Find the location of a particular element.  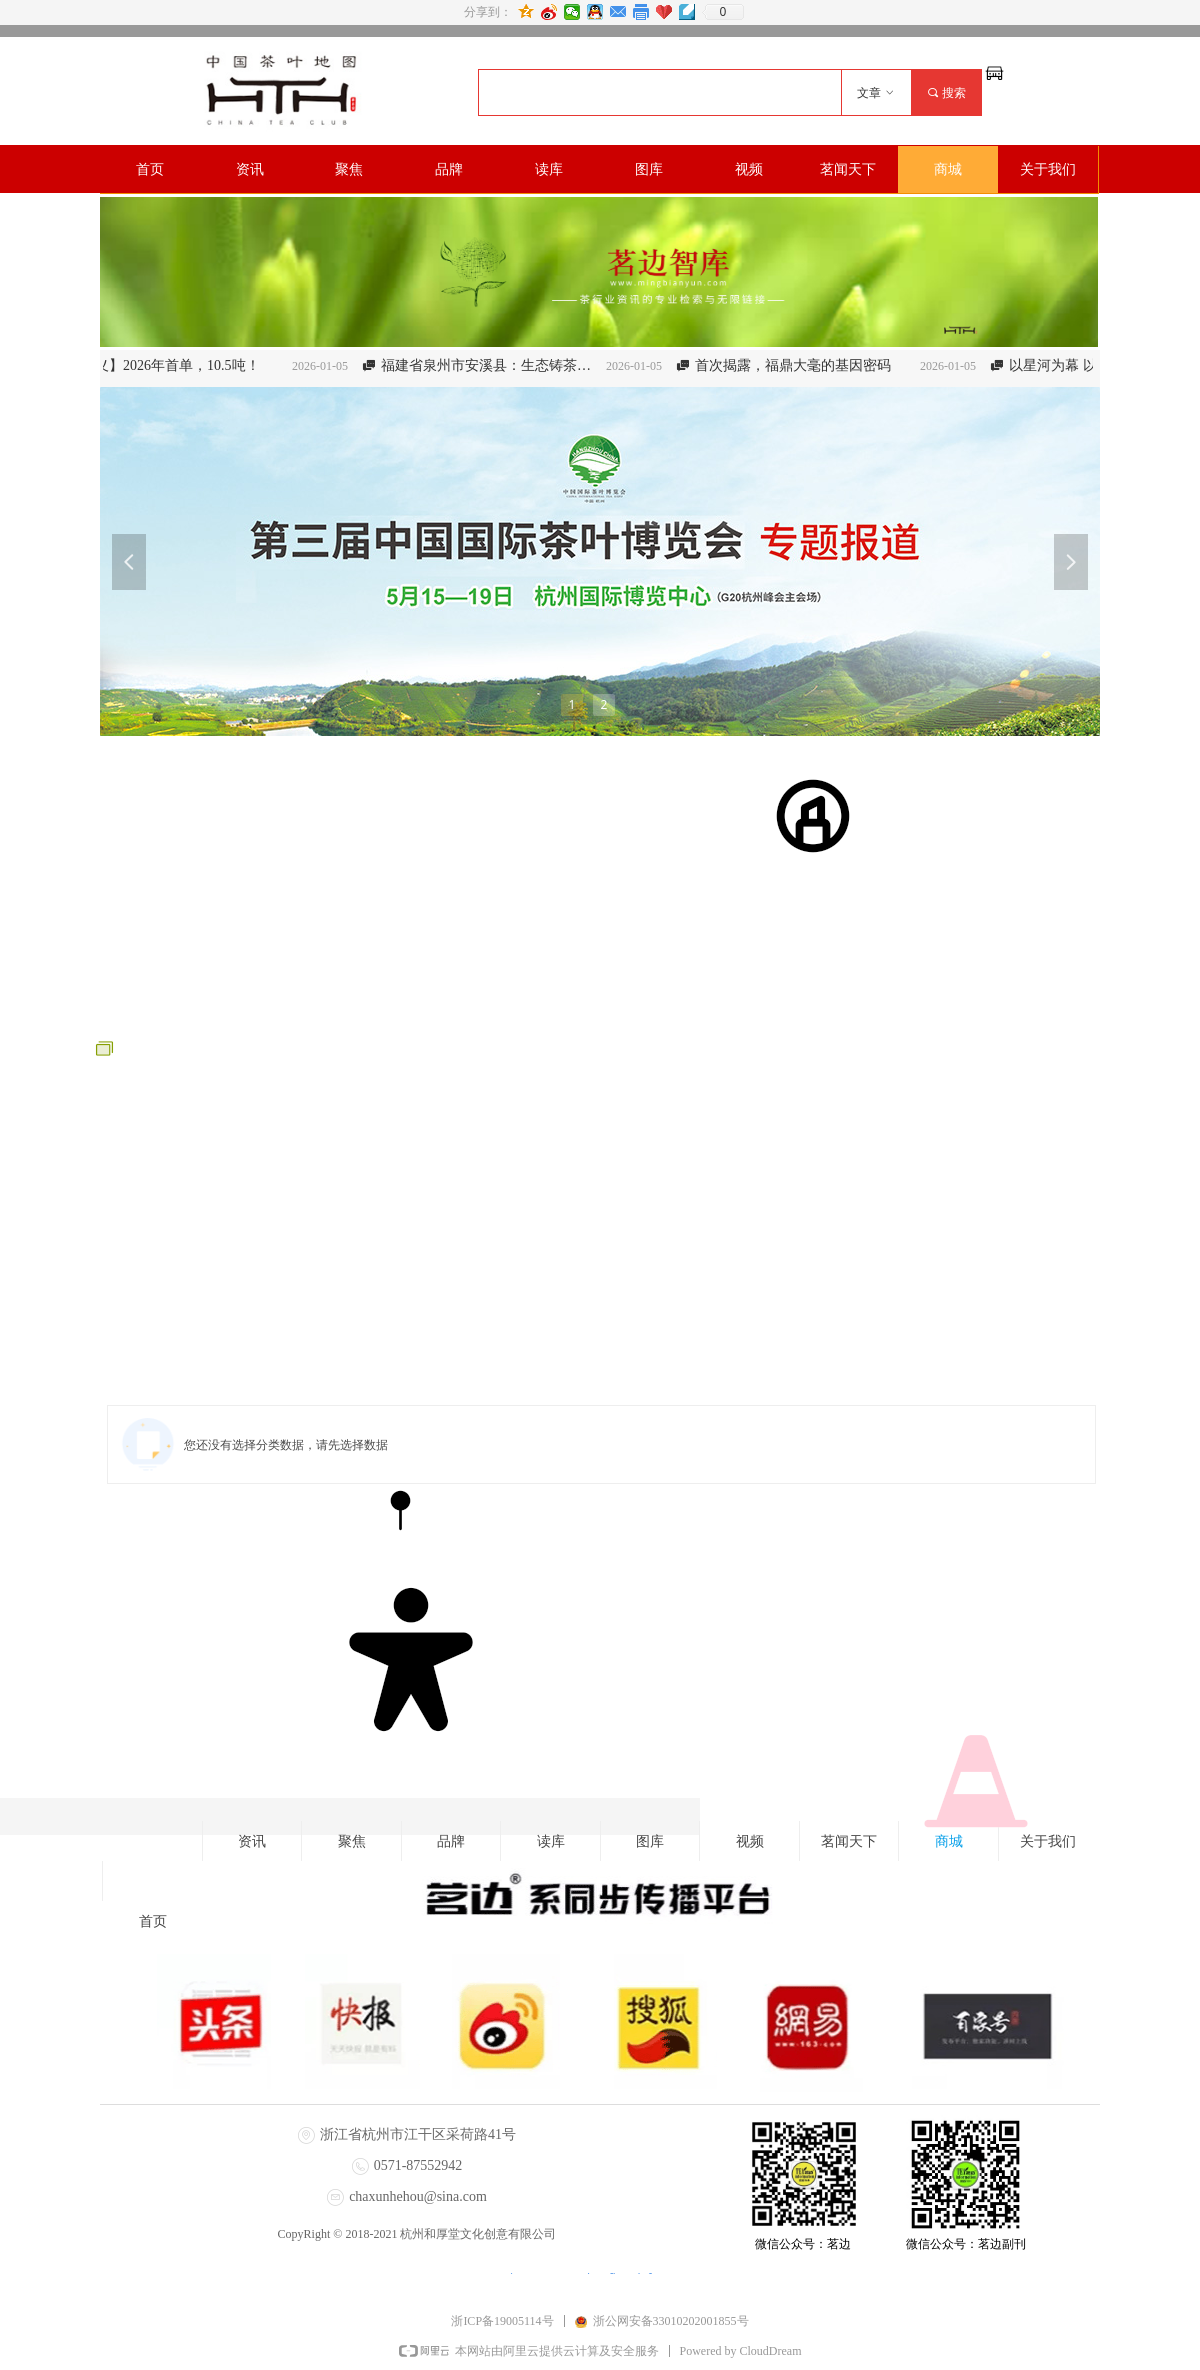

view stacked cards or layers is located at coordinates (104, 1048).